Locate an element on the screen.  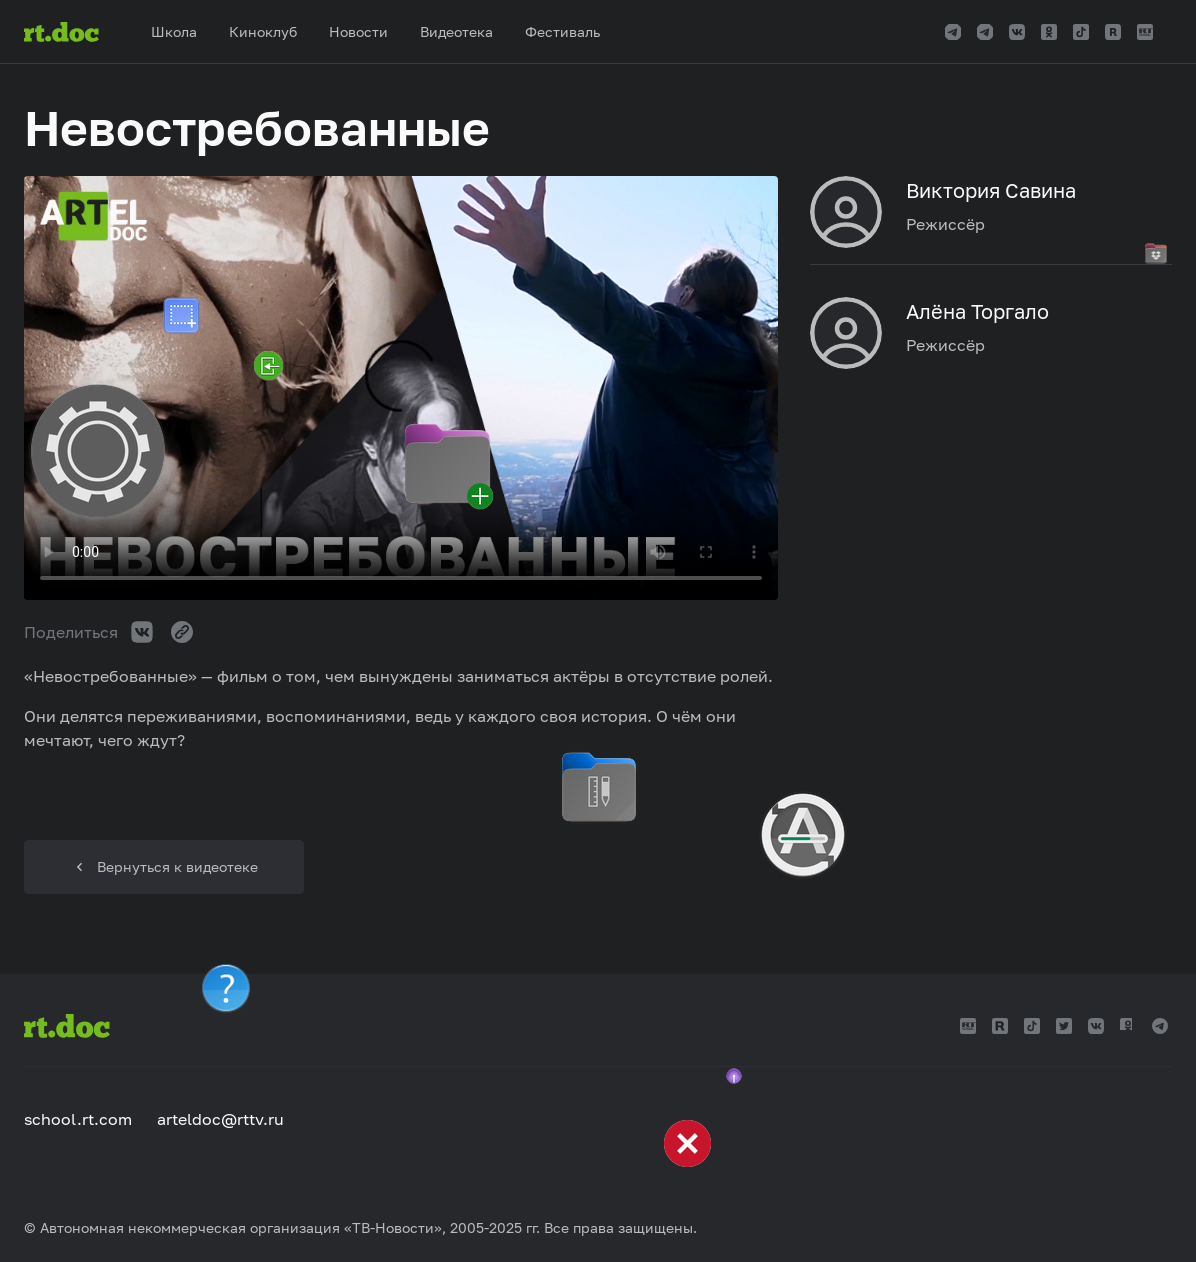
access frequently asked questions is located at coordinates (226, 988).